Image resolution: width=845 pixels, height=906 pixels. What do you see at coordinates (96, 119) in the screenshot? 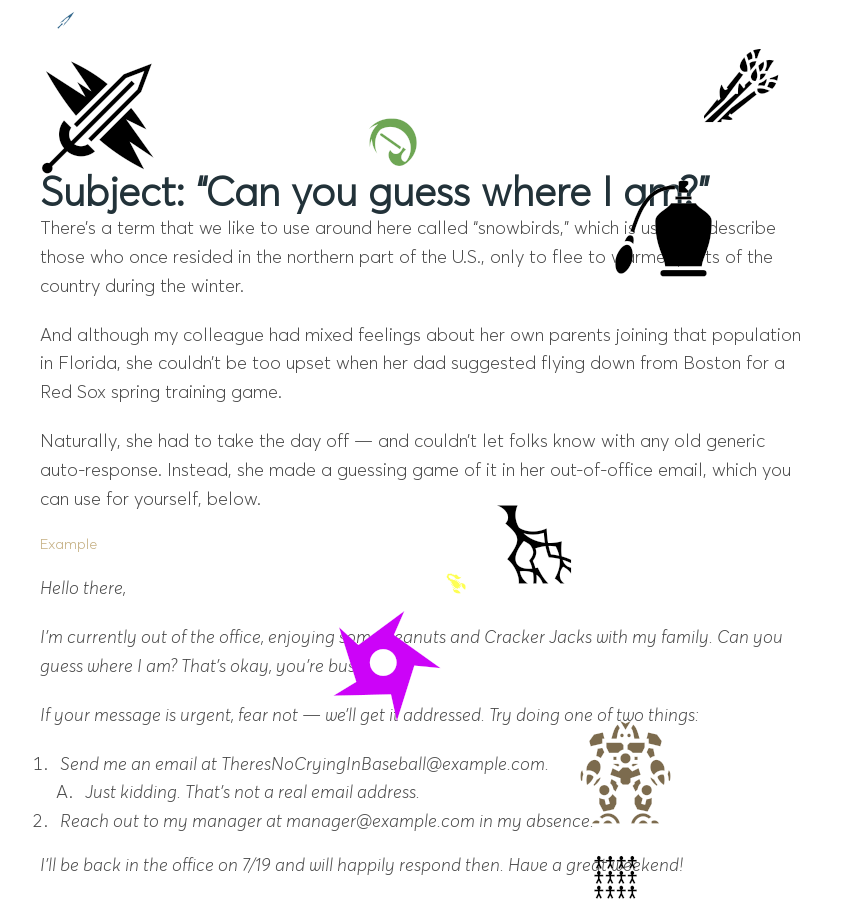
I see `indicates damage taken or combat injury` at bounding box center [96, 119].